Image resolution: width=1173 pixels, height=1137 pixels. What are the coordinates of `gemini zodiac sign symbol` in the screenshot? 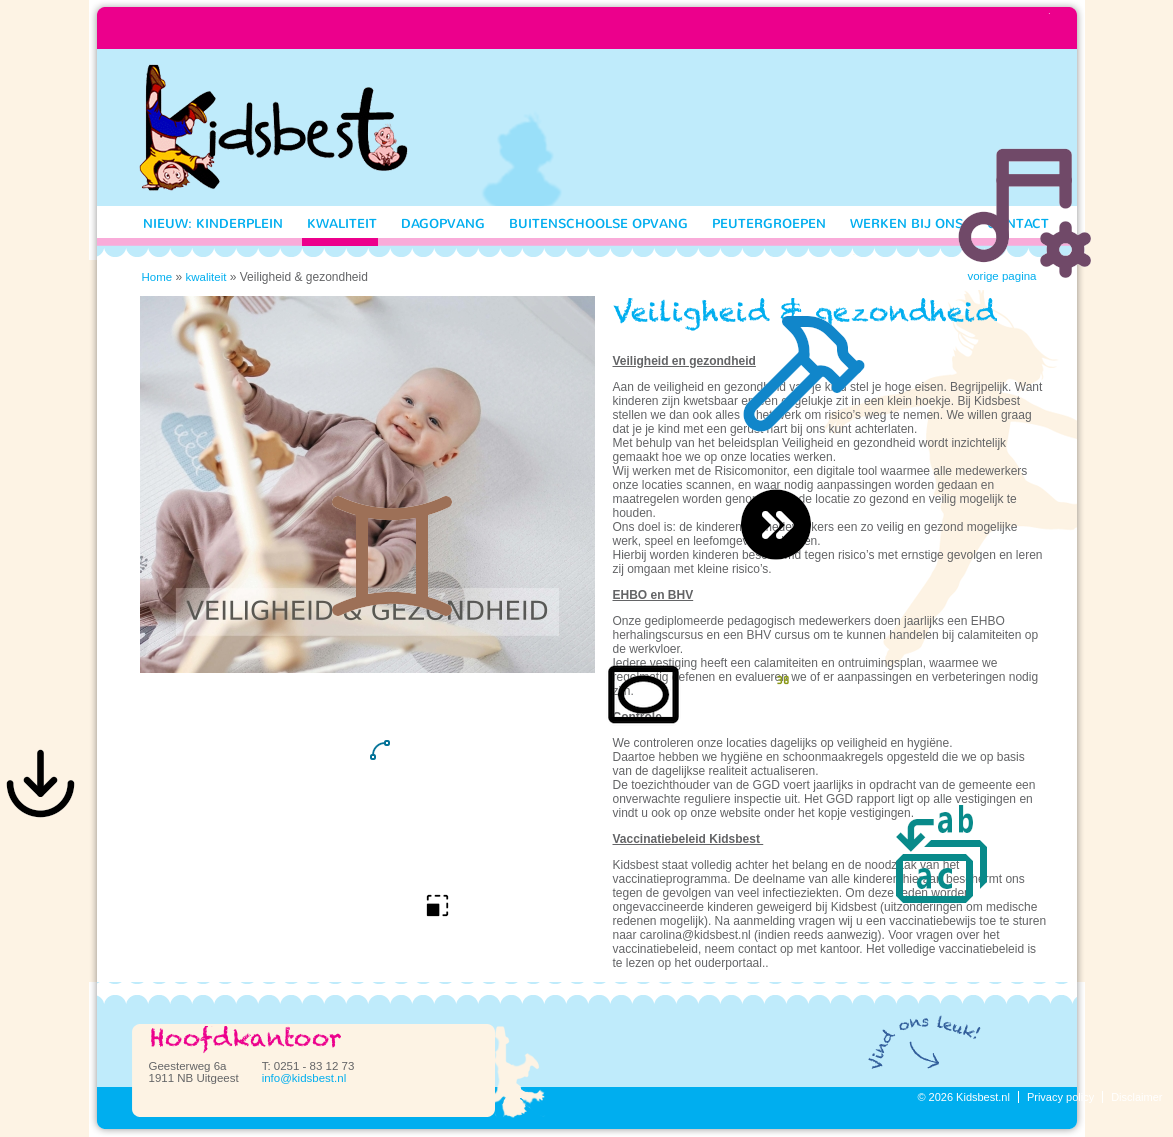 It's located at (392, 556).